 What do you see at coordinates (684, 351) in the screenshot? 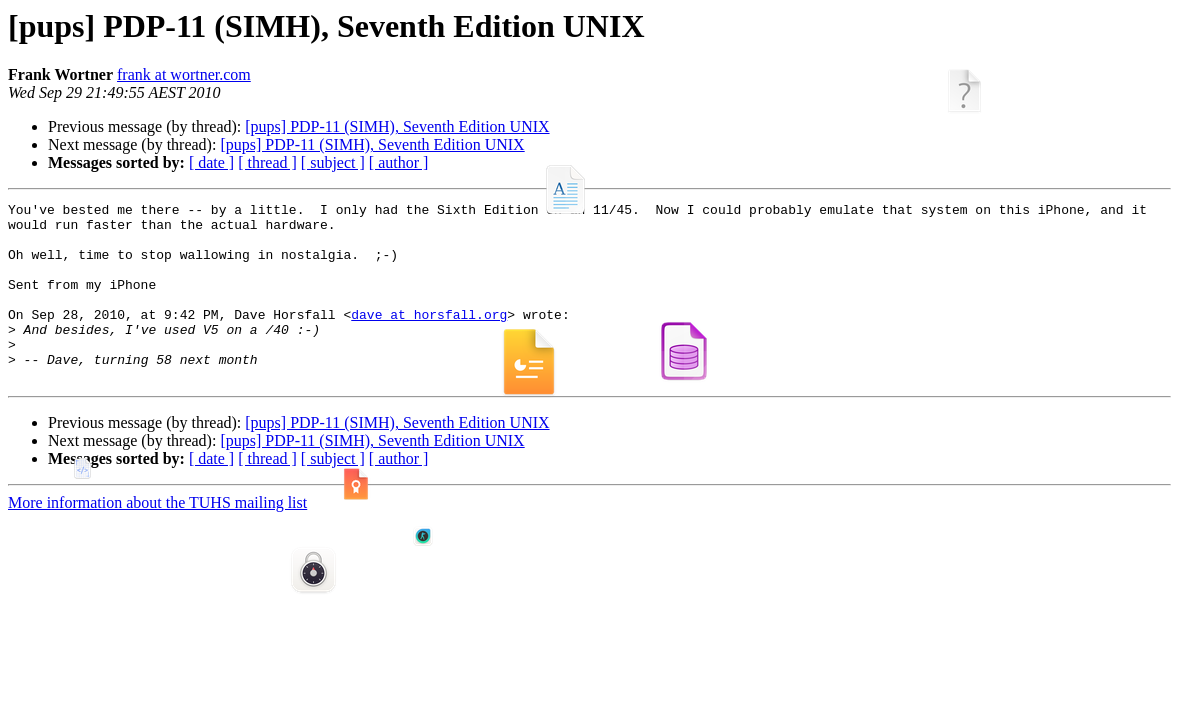
I see `libreoffice base database template file` at bounding box center [684, 351].